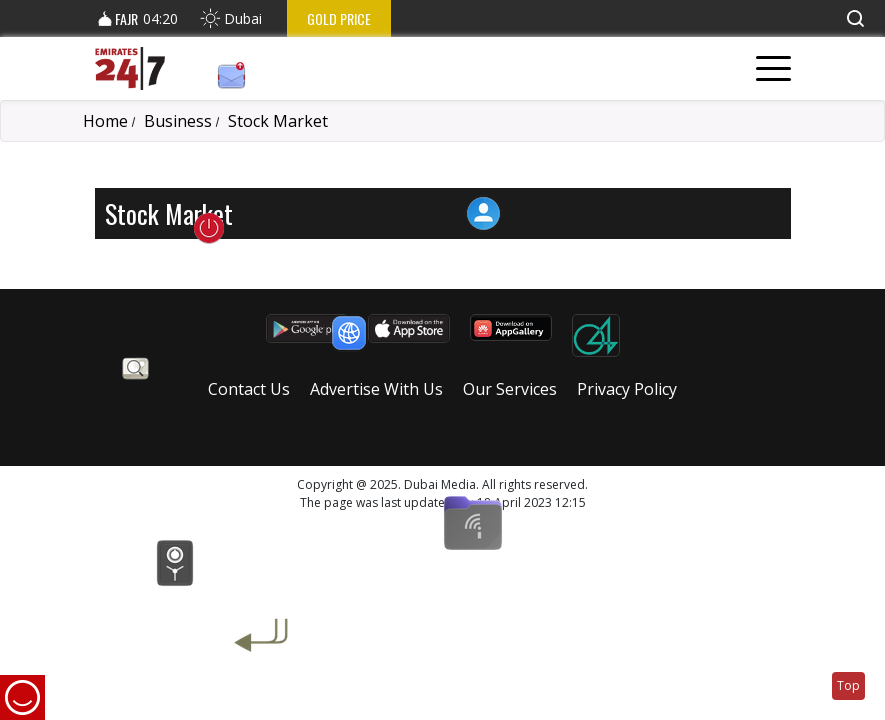  Describe the element at coordinates (175, 563) in the screenshot. I see `open Déjà Dup backup application` at that location.